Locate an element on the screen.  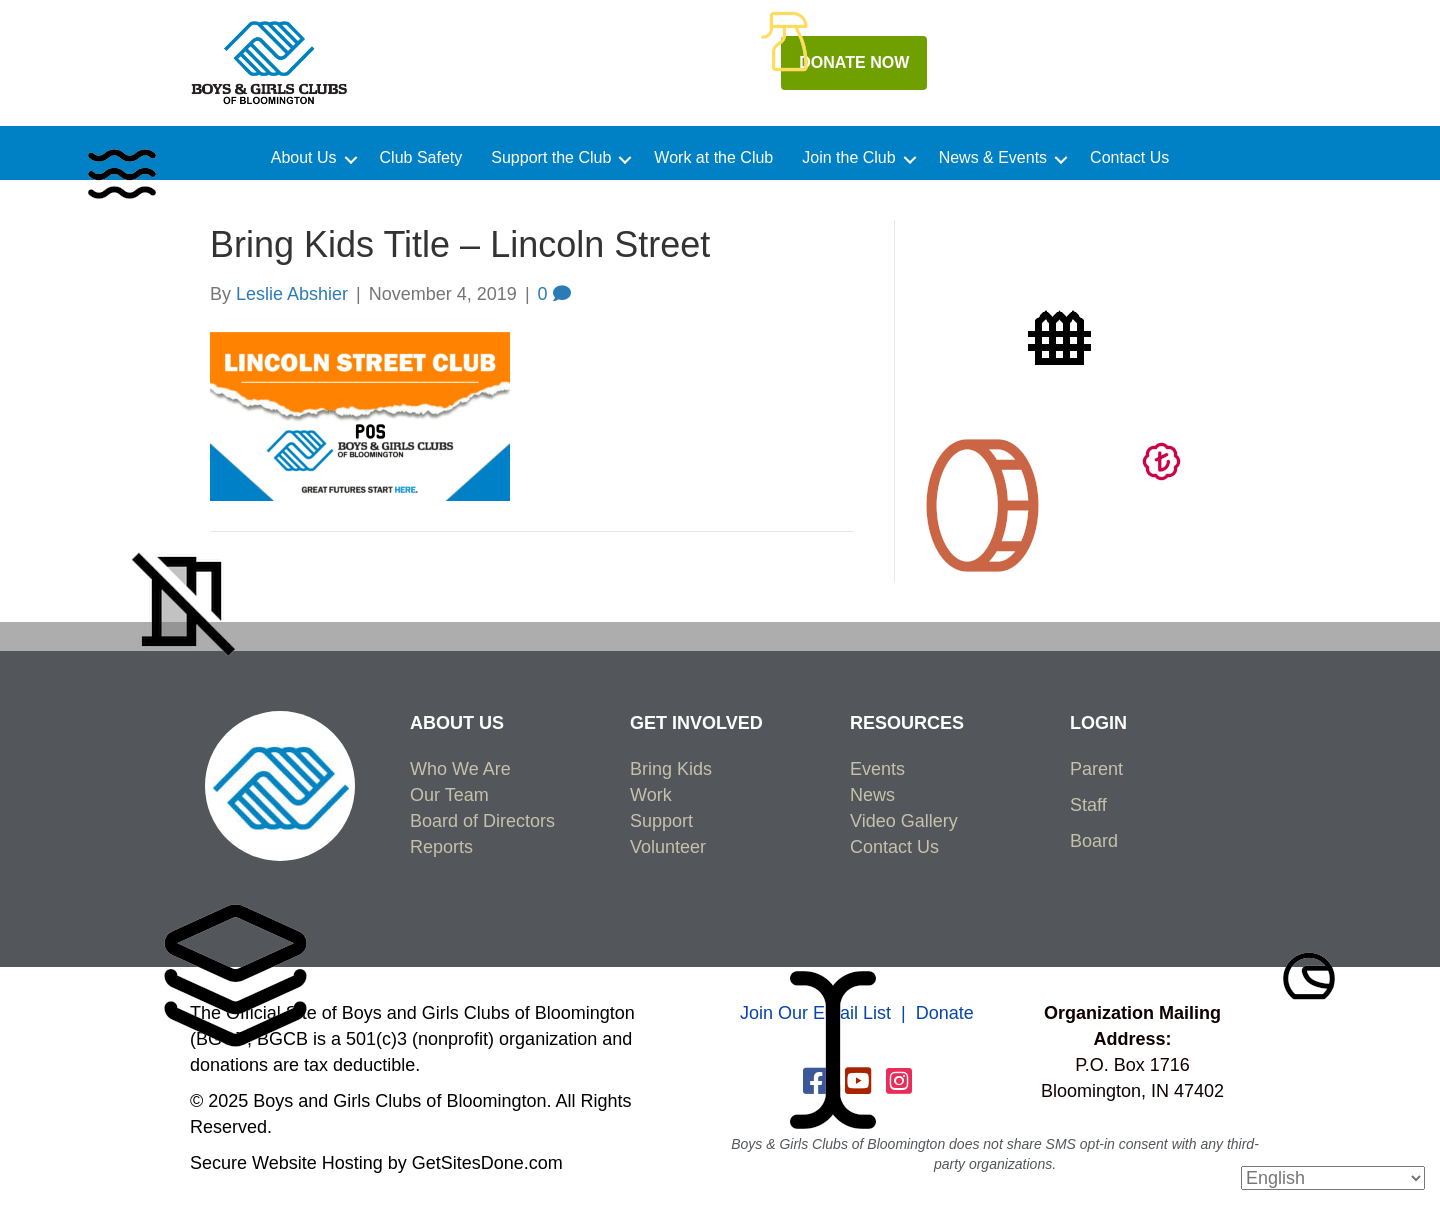
indicates turkish lira currency or payment option is located at coordinates (1161, 461).